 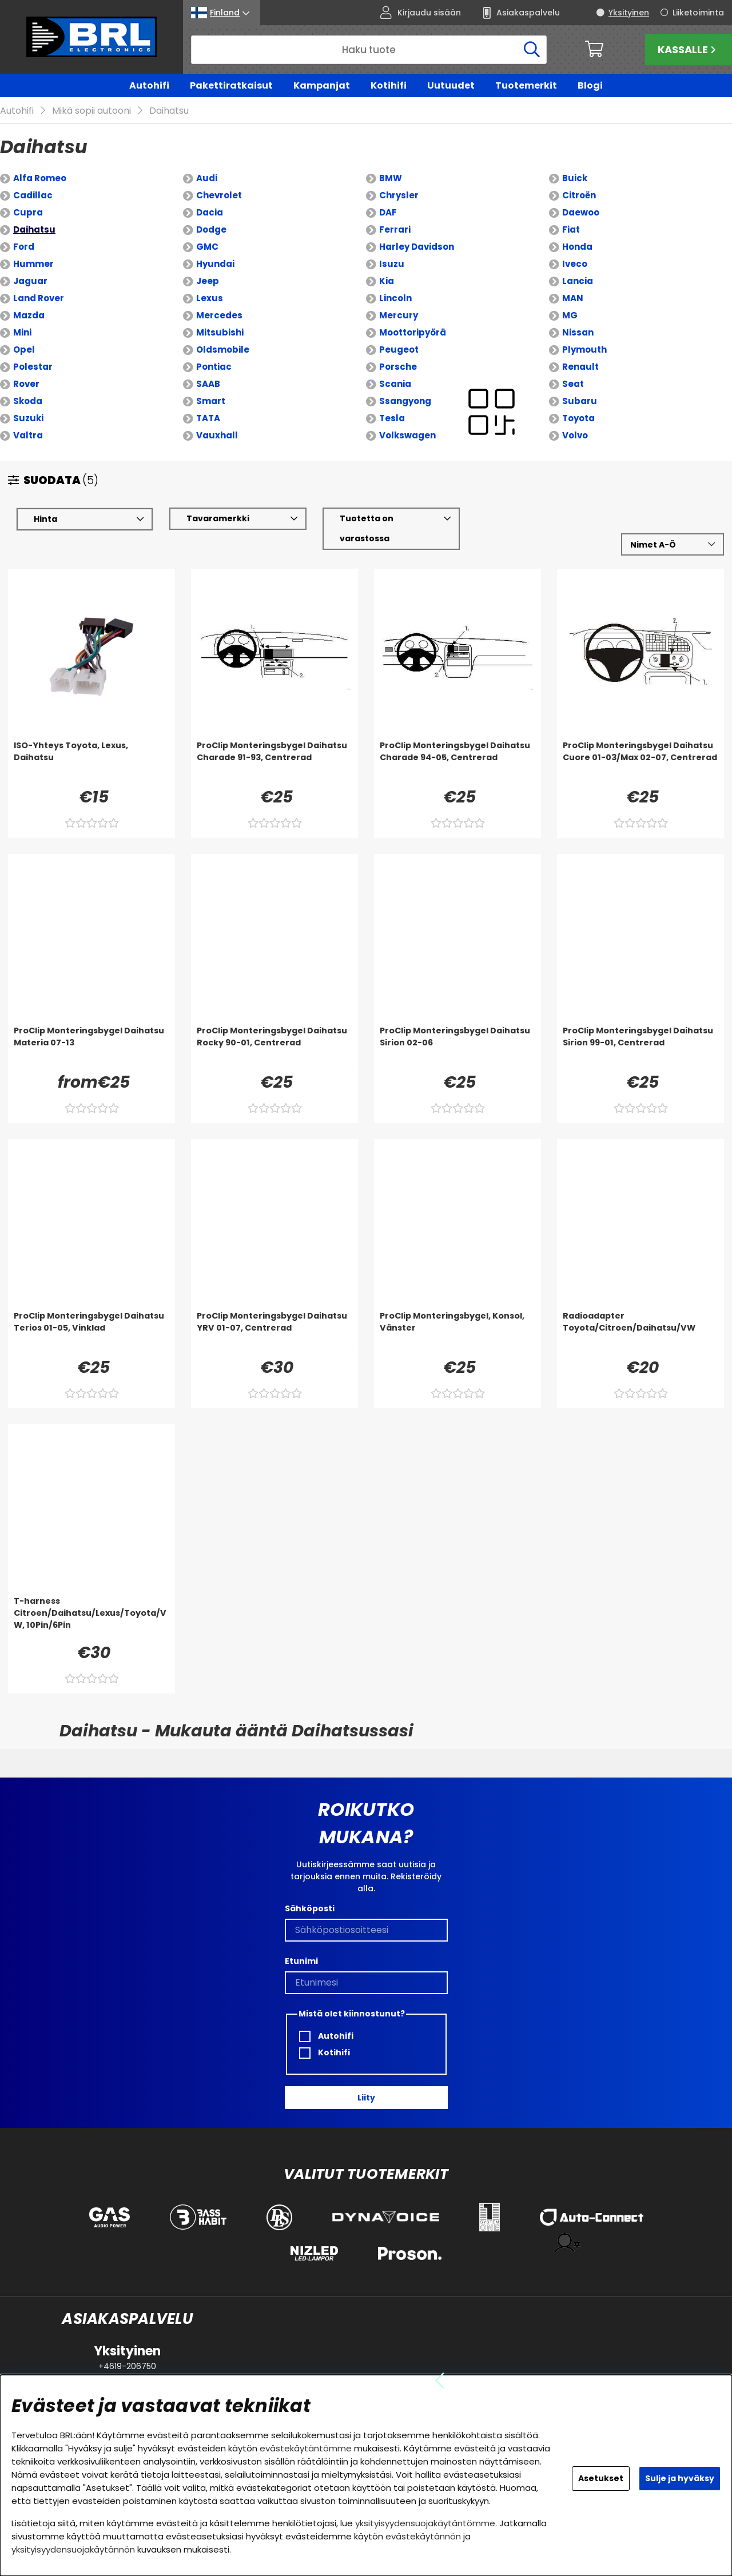 I want to click on scan or generate a qr code, so click(x=491, y=412).